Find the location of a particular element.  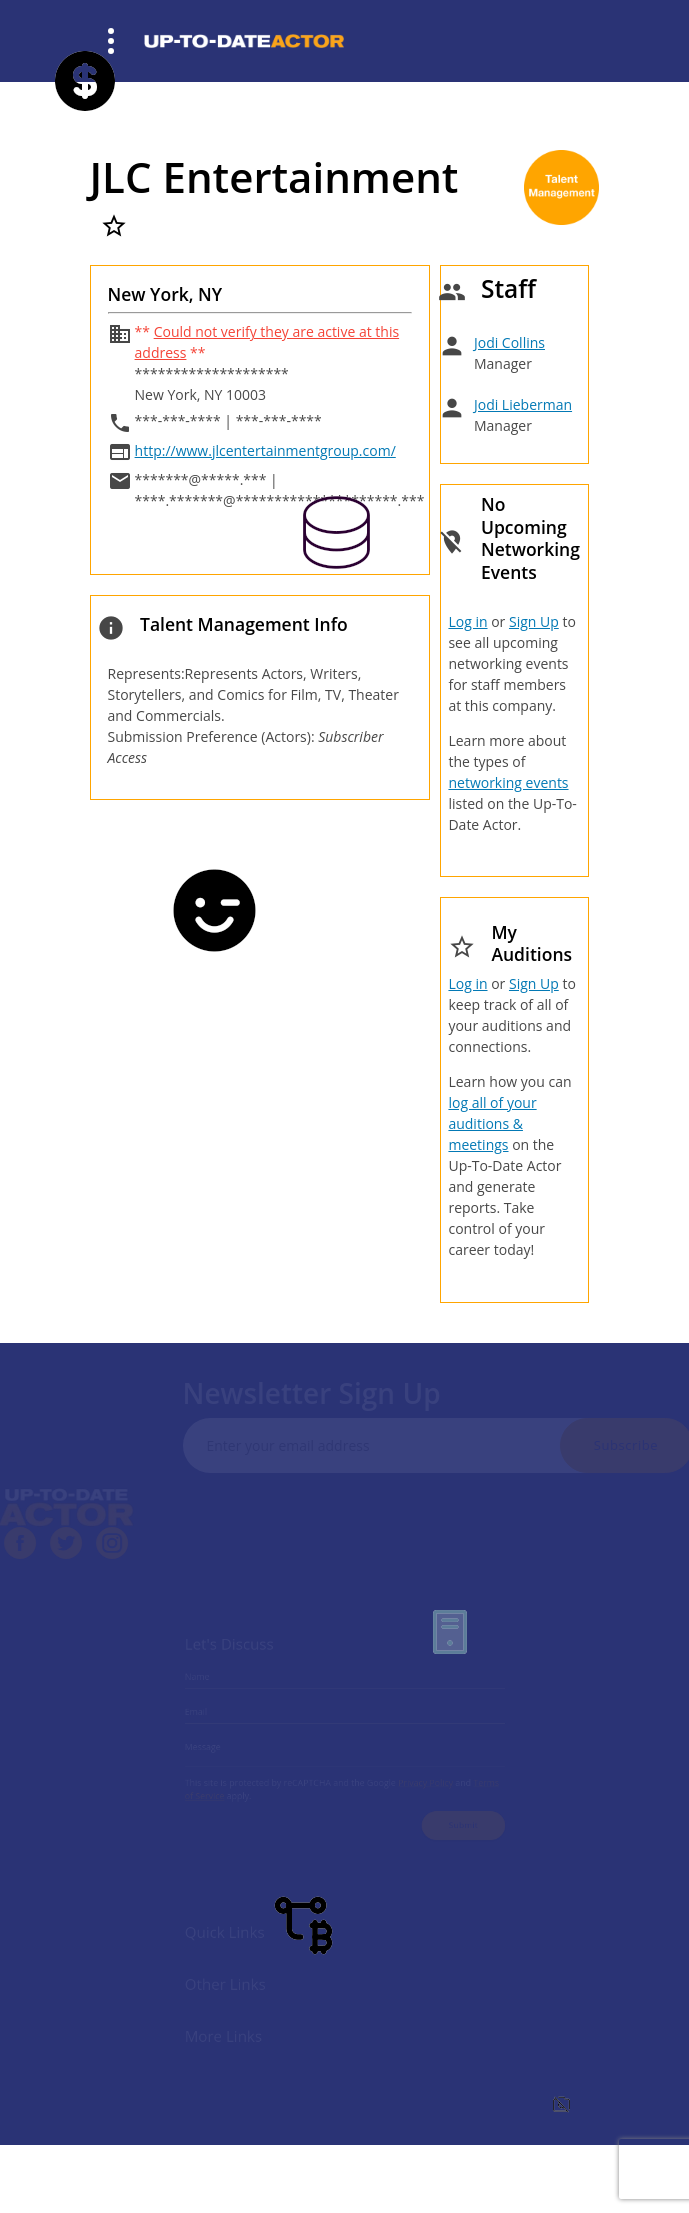

view bitcoin transaction history is located at coordinates (303, 1925).